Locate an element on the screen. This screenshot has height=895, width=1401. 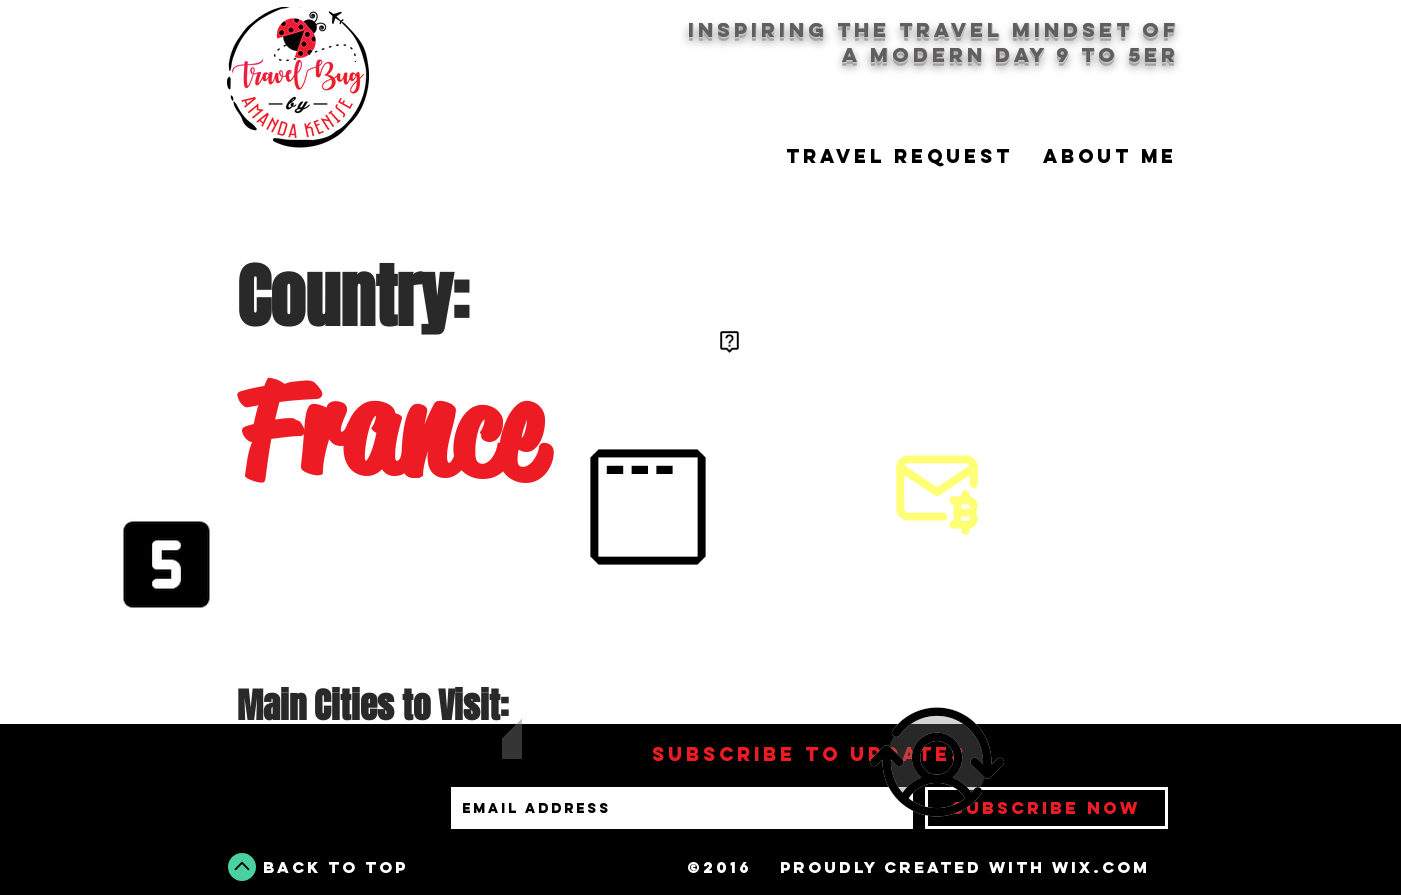
toggle the menubar visibility is located at coordinates (648, 507).